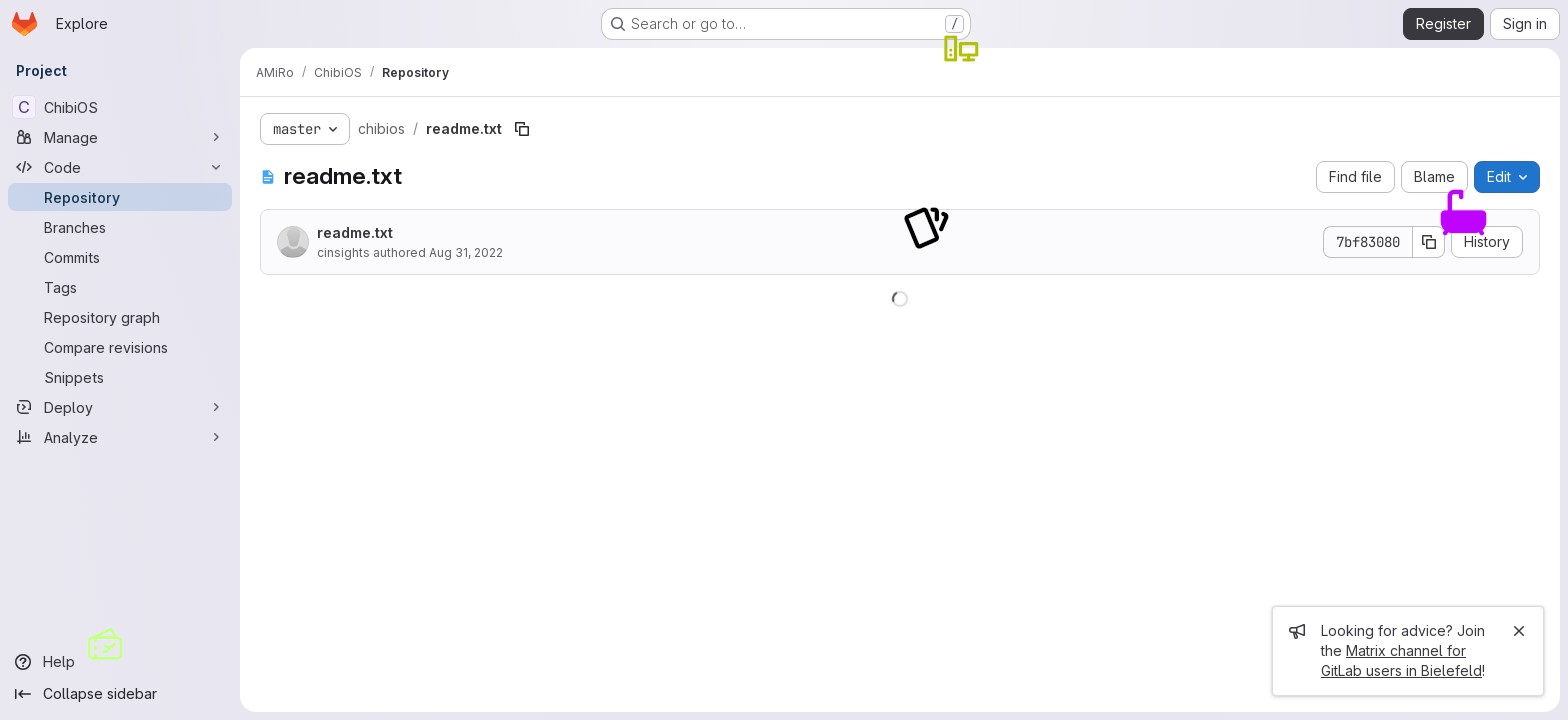 Image resolution: width=1568 pixels, height=720 pixels. What do you see at coordinates (105, 644) in the screenshot?
I see `view flight tickets or boarding passes` at bounding box center [105, 644].